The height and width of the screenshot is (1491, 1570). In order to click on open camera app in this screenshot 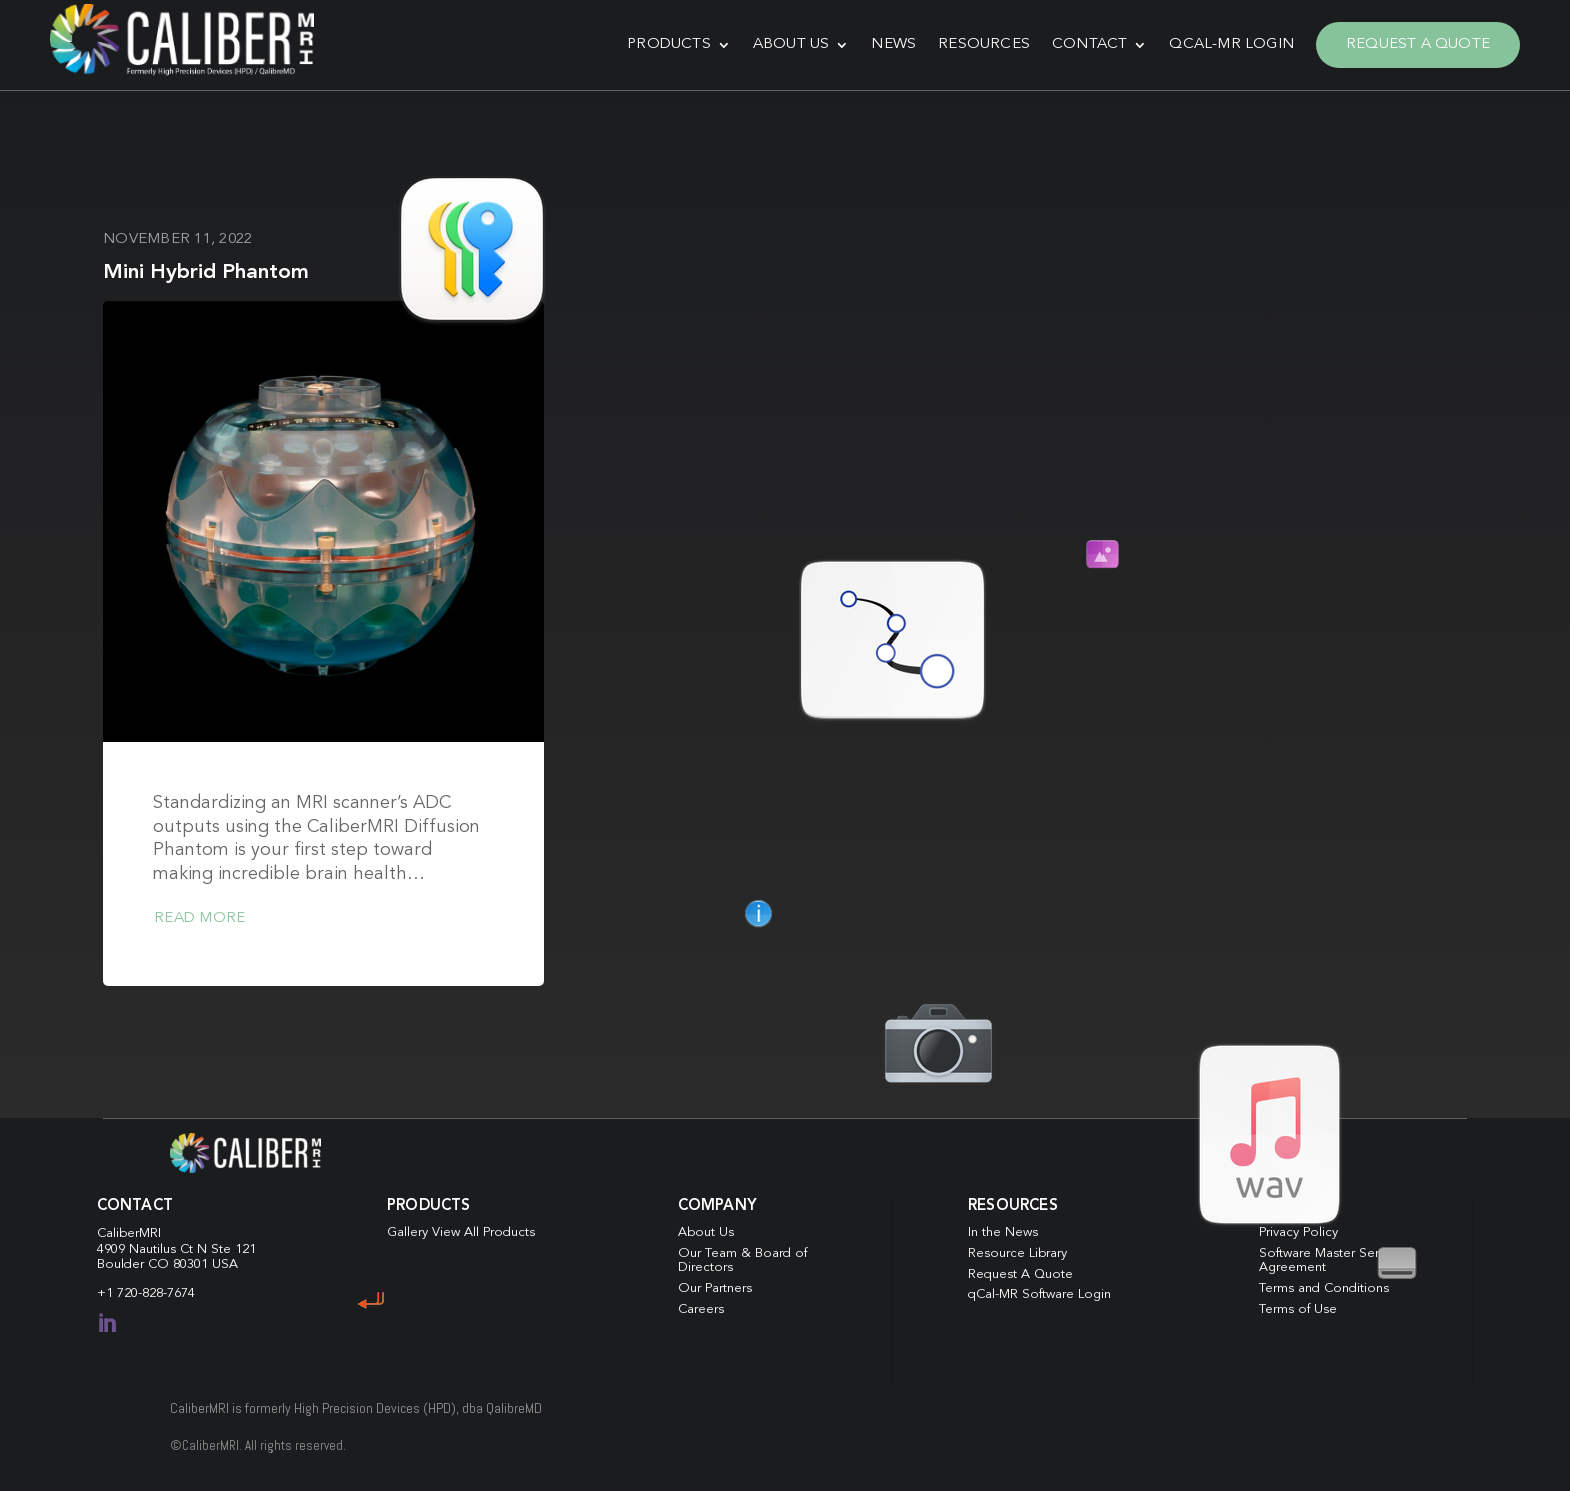, I will do `click(938, 1042)`.